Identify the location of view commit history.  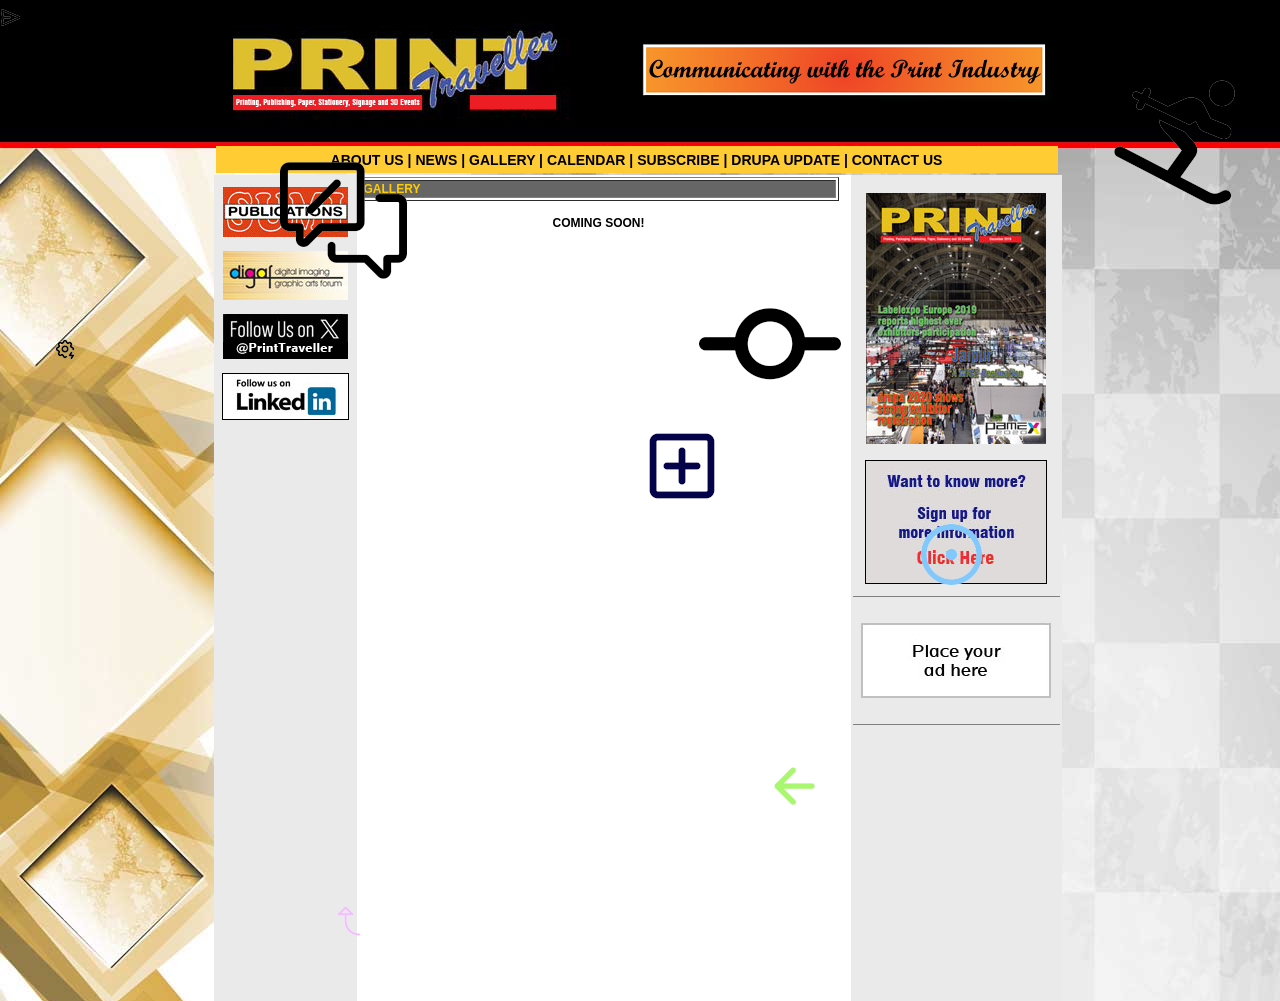
(770, 346).